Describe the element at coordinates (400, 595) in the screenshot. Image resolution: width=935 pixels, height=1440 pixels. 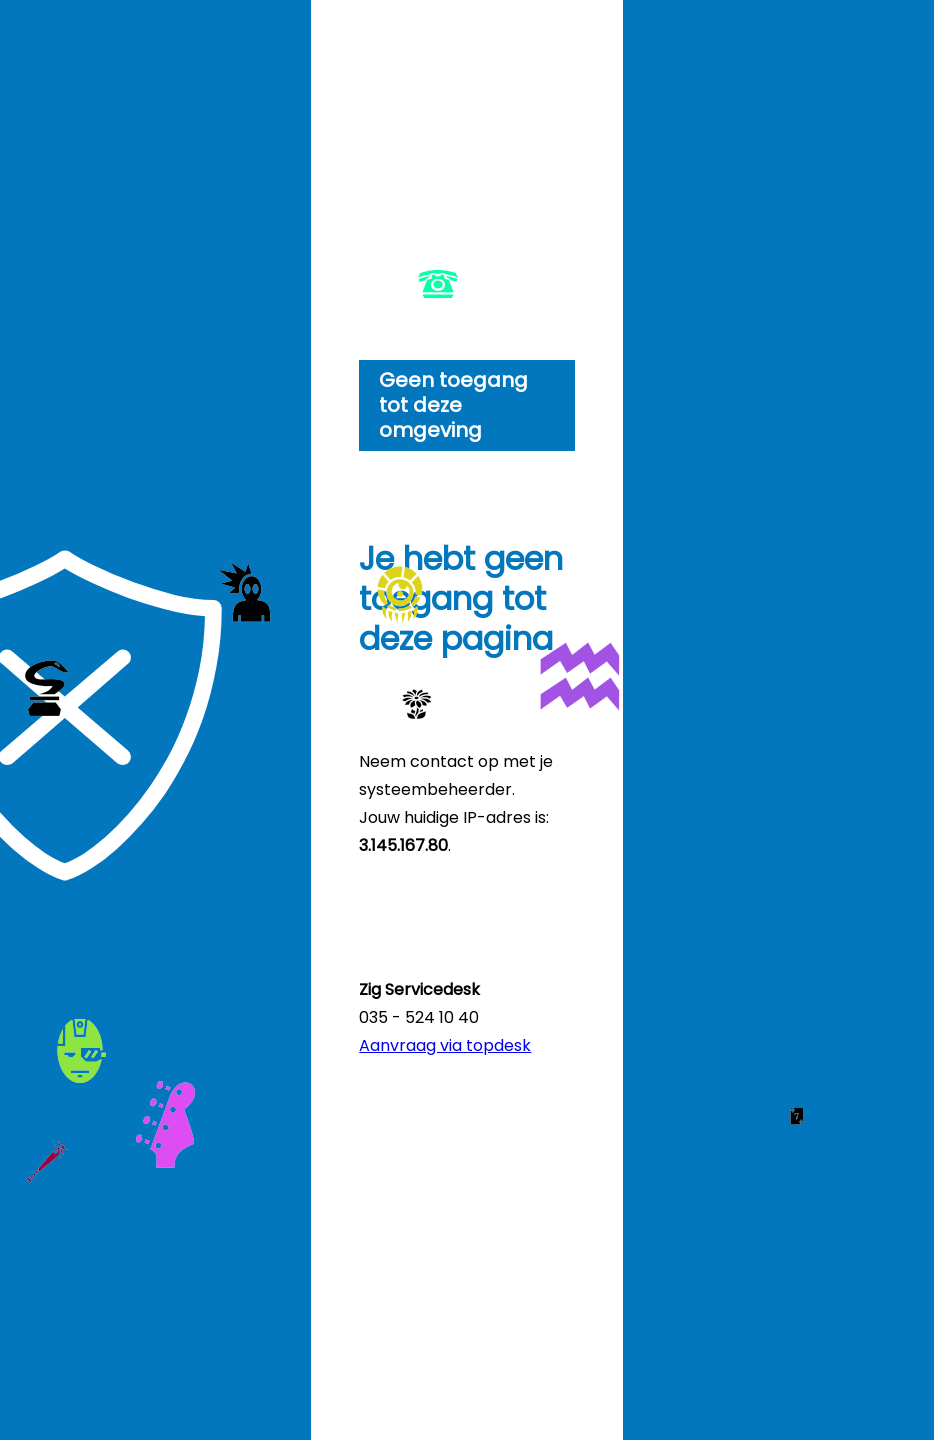
I see `summon or activate a beholder creature` at that location.